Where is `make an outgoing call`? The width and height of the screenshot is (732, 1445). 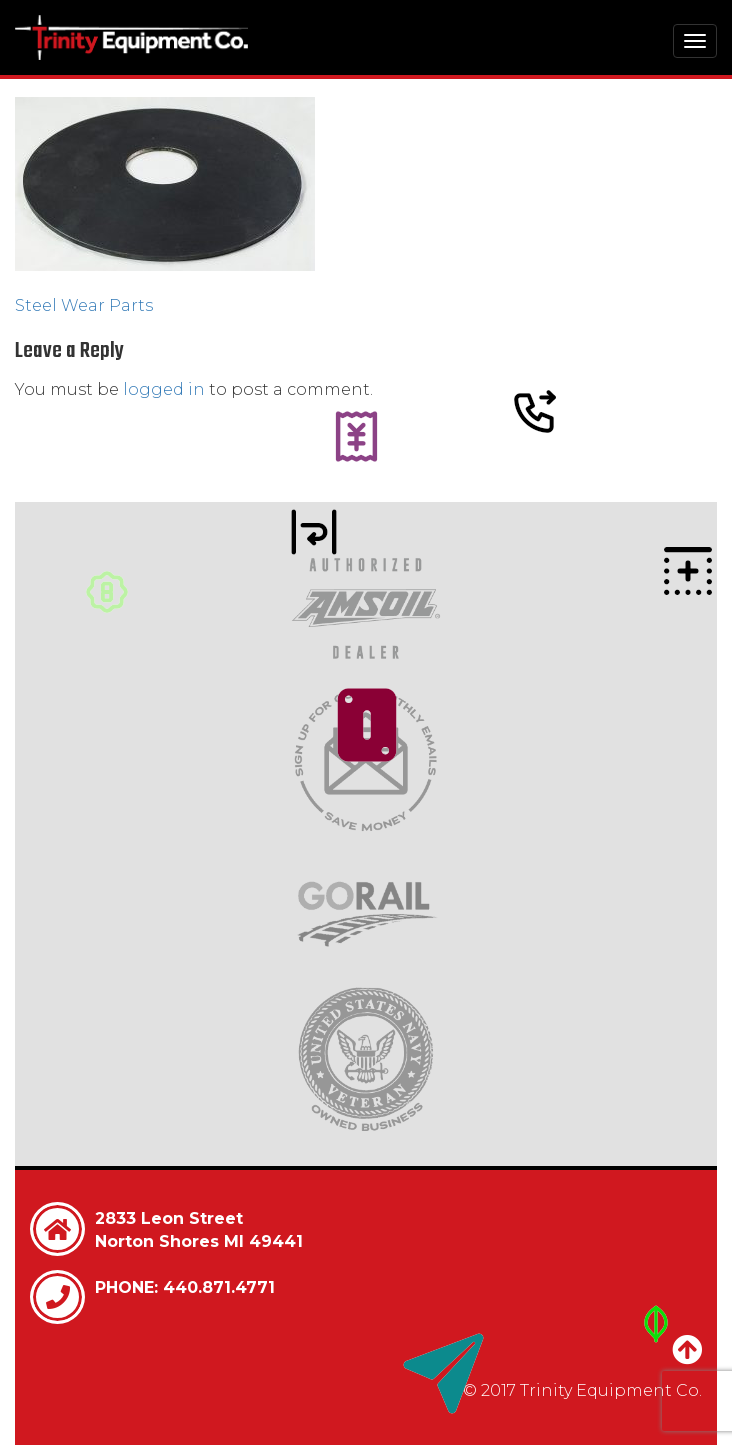 make an outgoing call is located at coordinates (535, 412).